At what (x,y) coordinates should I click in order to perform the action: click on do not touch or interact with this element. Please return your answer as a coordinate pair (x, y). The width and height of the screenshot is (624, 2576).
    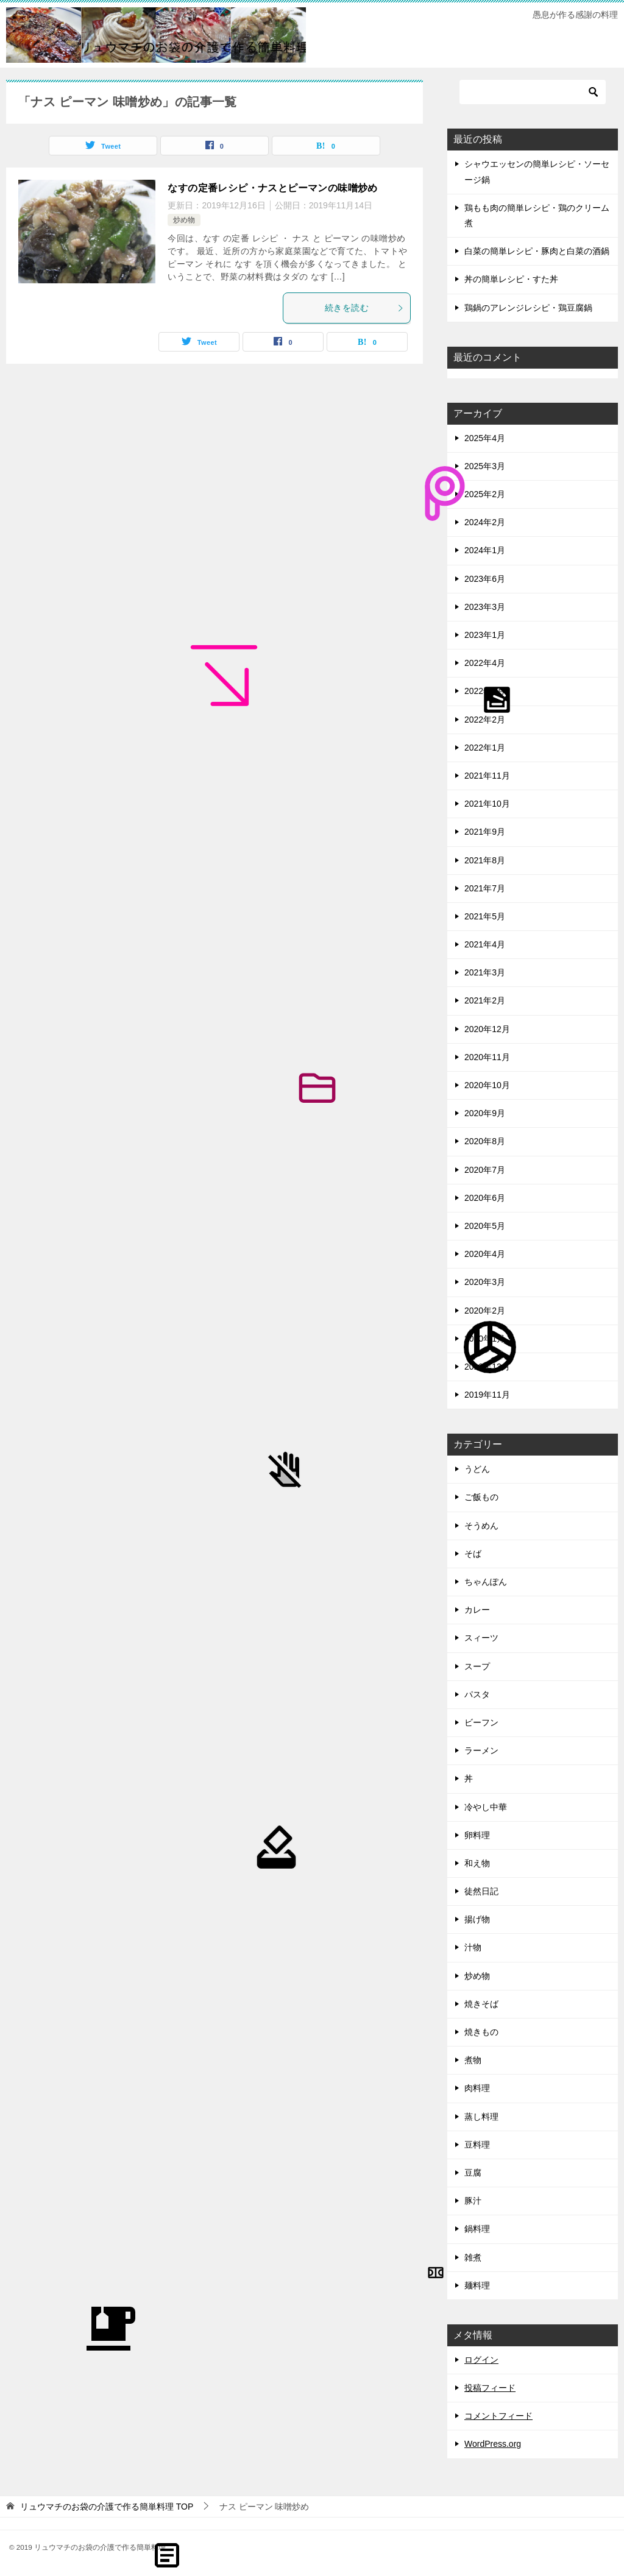
    Looking at the image, I should click on (286, 1470).